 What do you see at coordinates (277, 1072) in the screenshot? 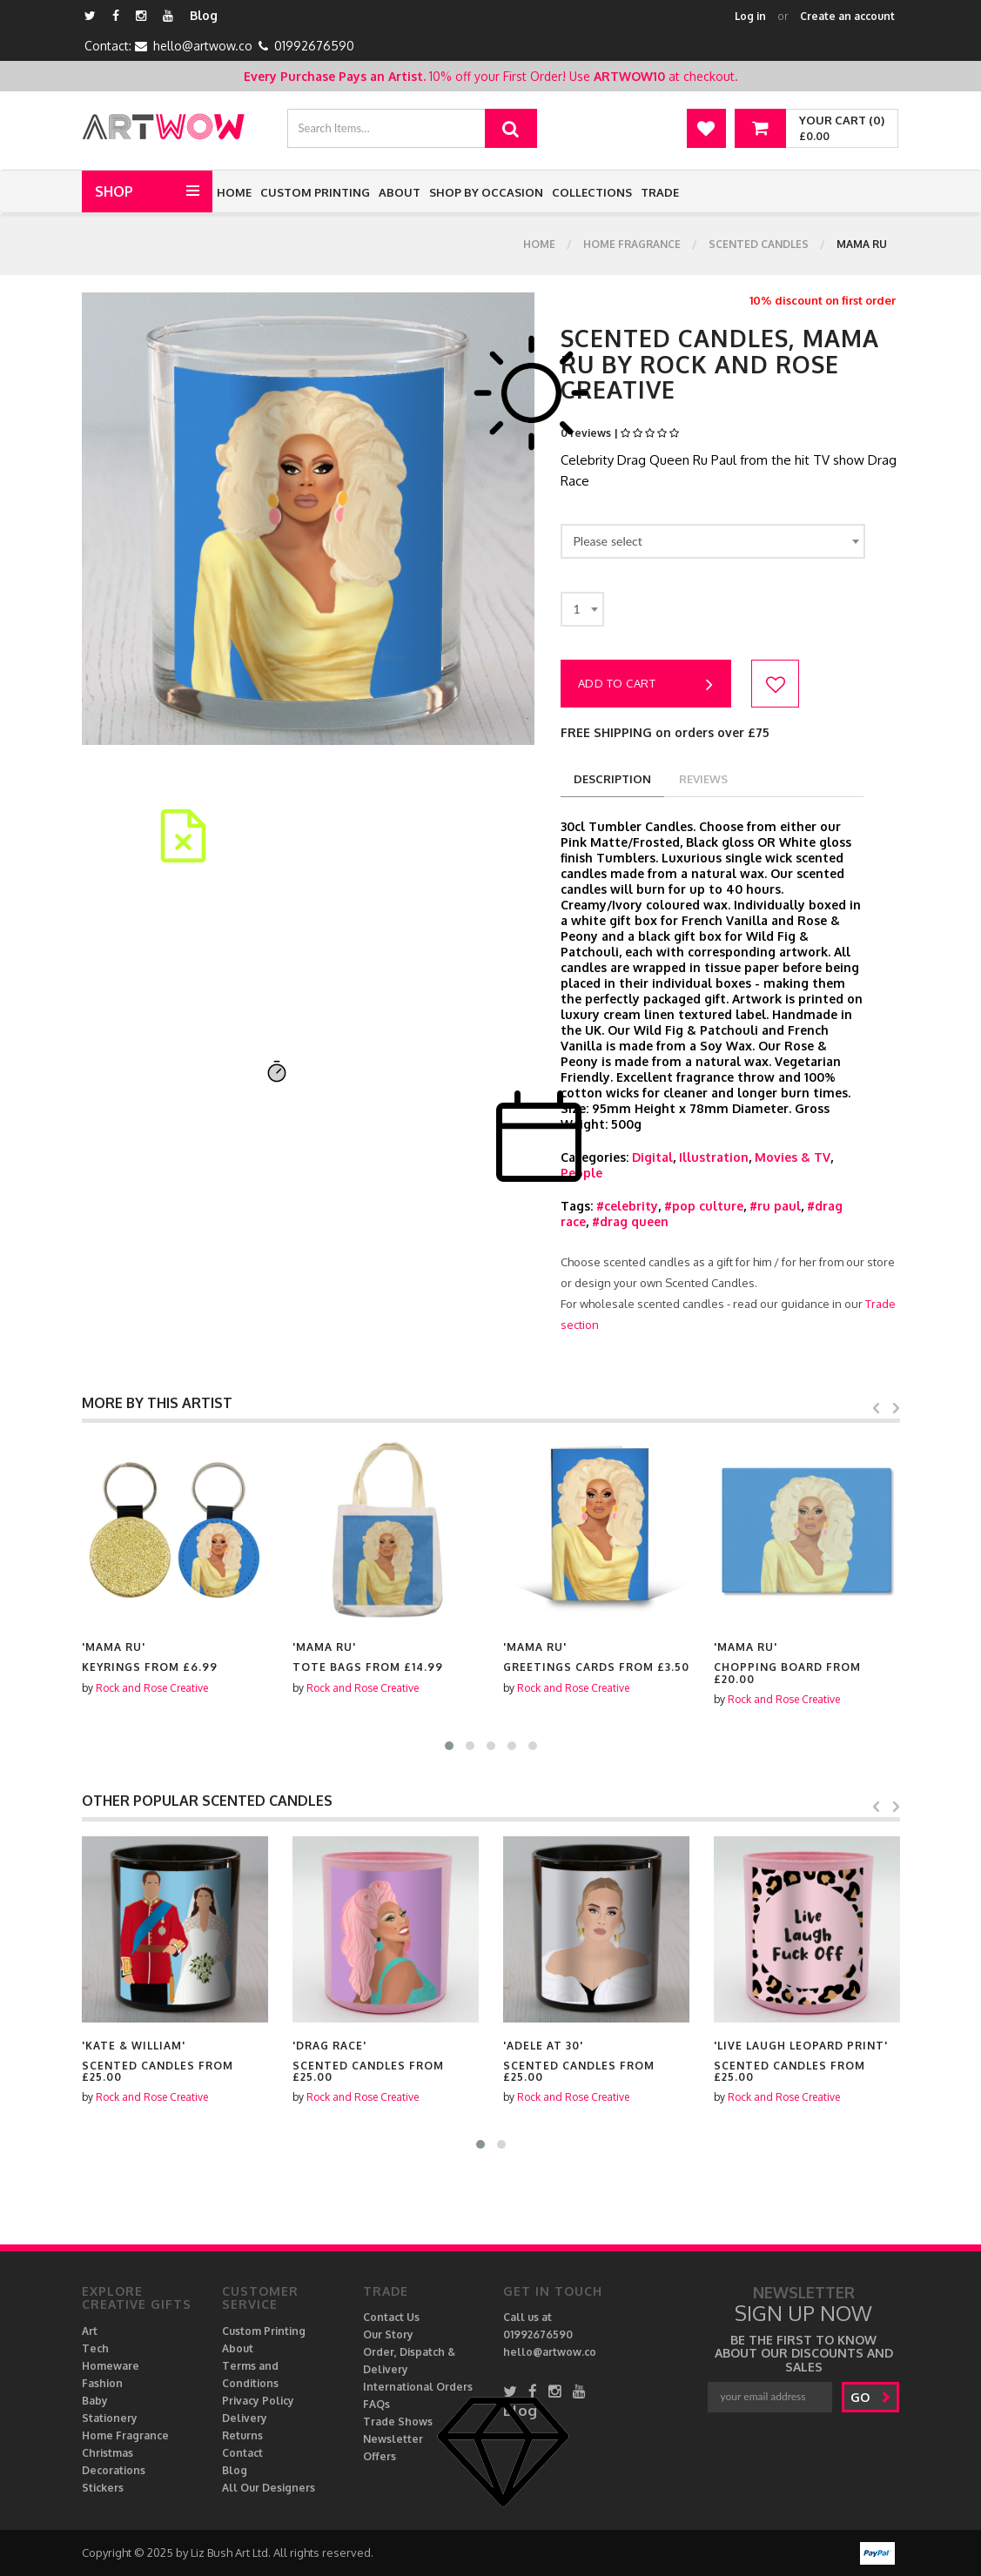
I see `set a countdown timer` at bounding box center [277, 1072].